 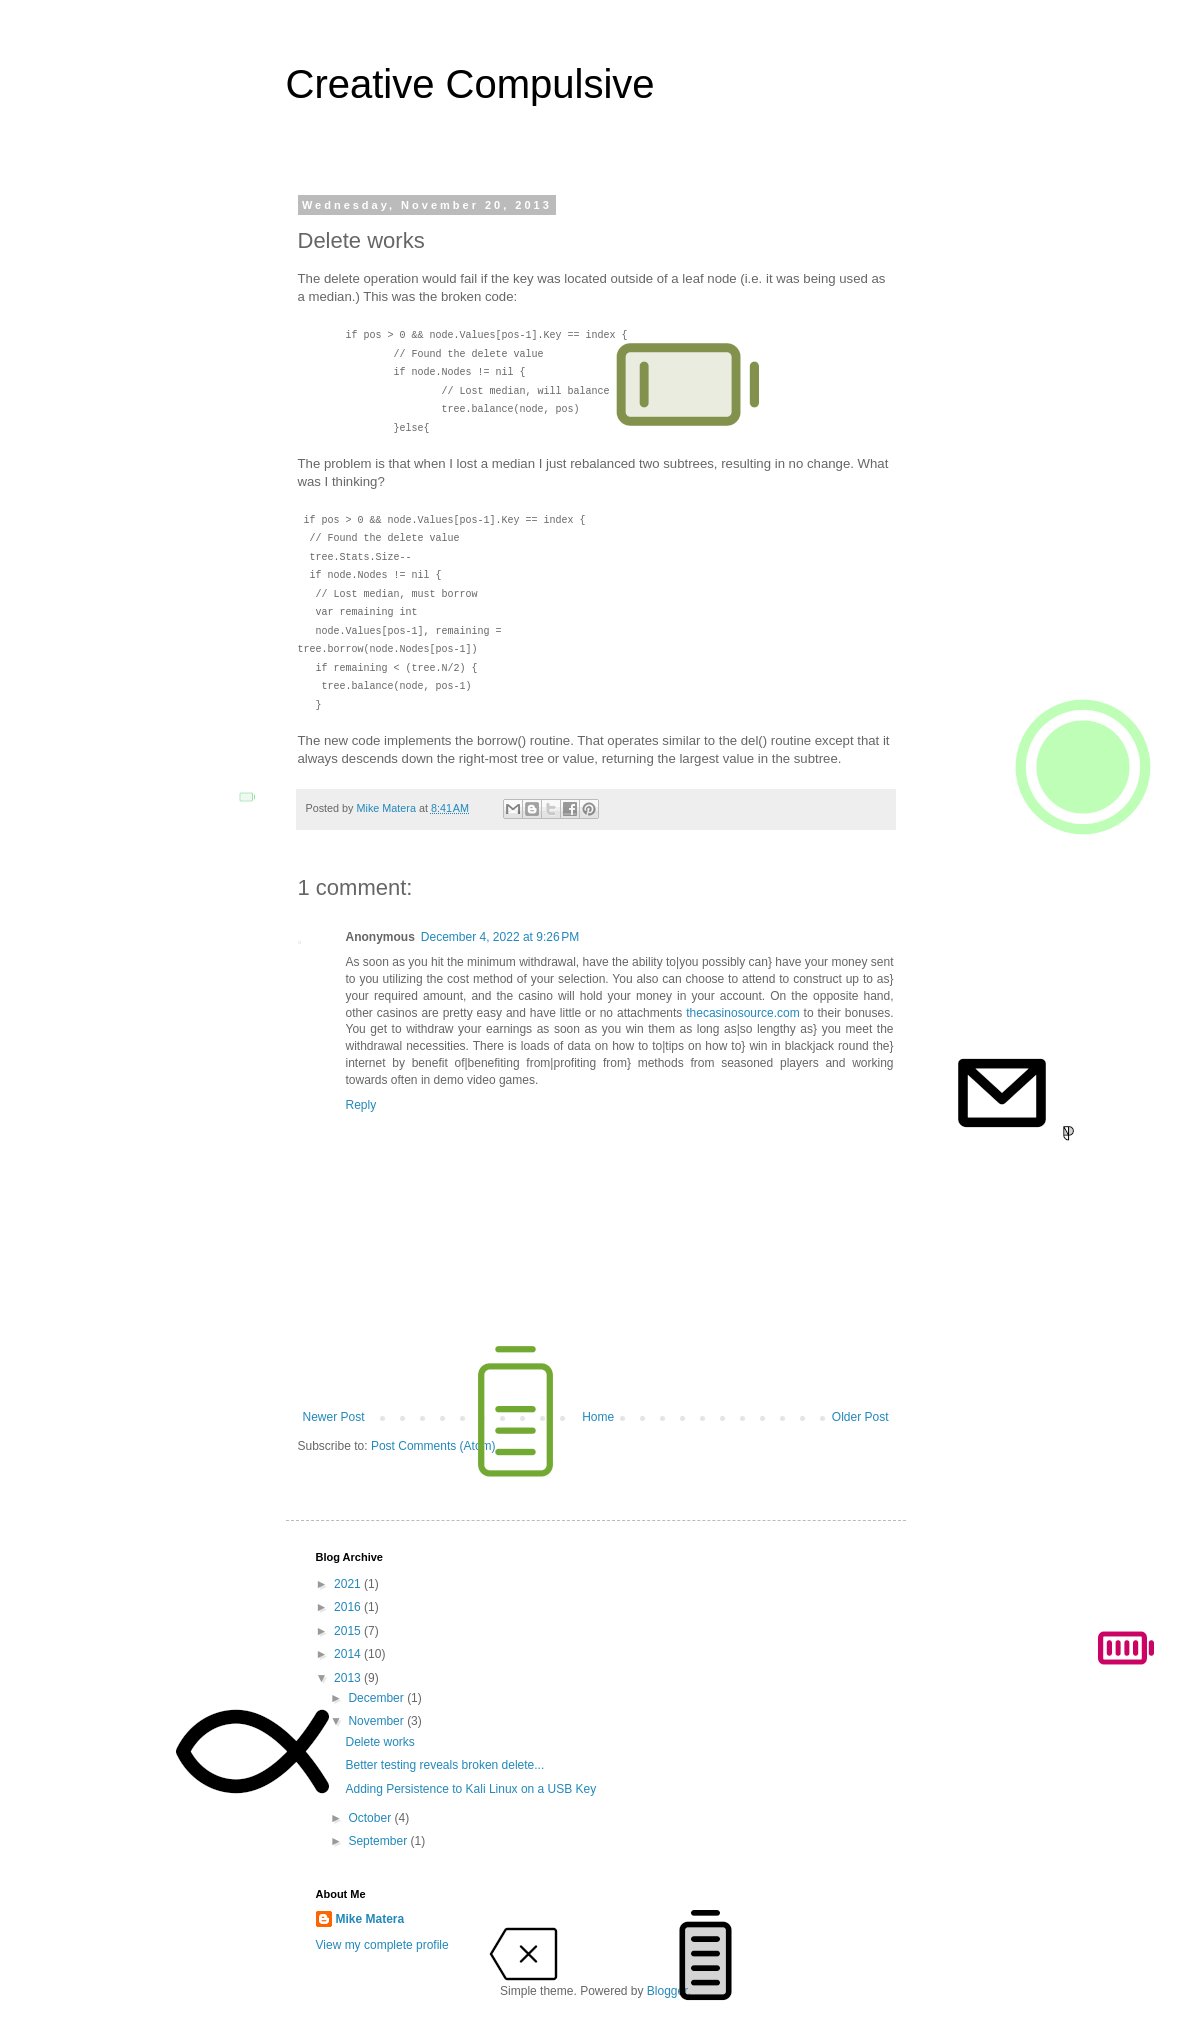 I want to click on start recording audio or video, so click(x=1083, y=767).